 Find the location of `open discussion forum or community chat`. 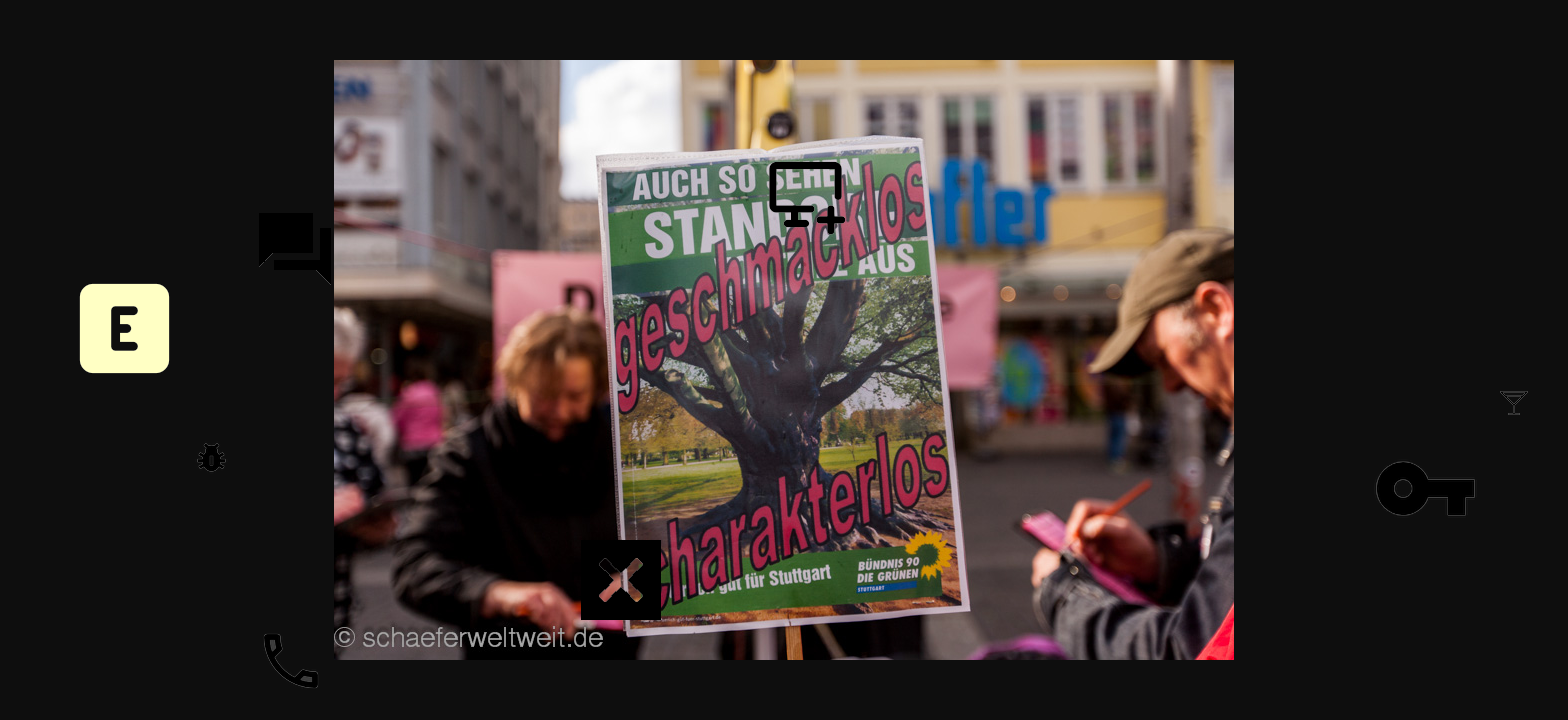

open discussion forum or community chat is located at coordinates (295, 249).